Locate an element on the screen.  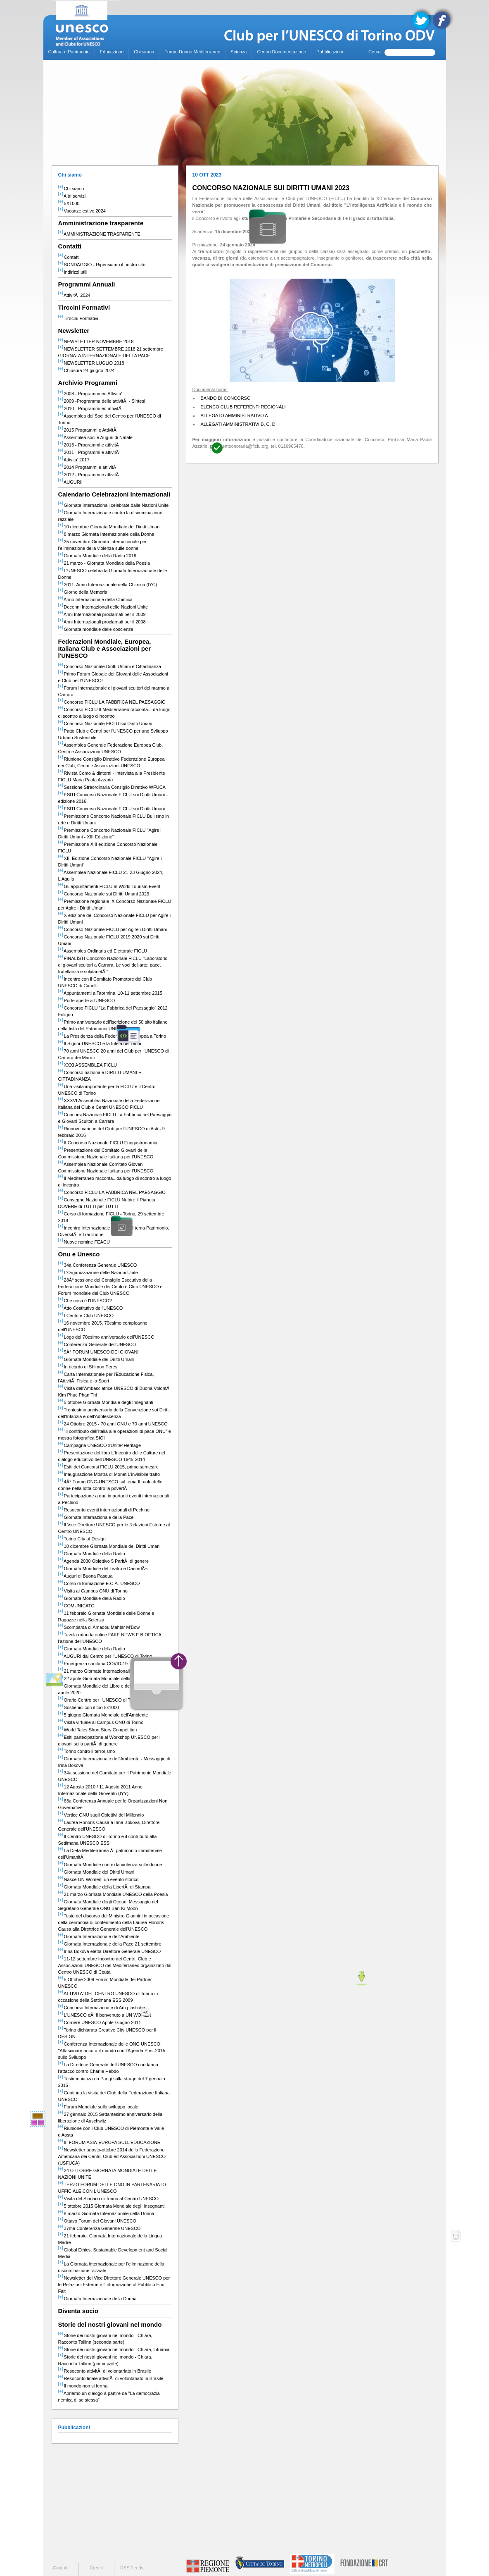
open folder containing programming files is located at coordinates (128, 1034).